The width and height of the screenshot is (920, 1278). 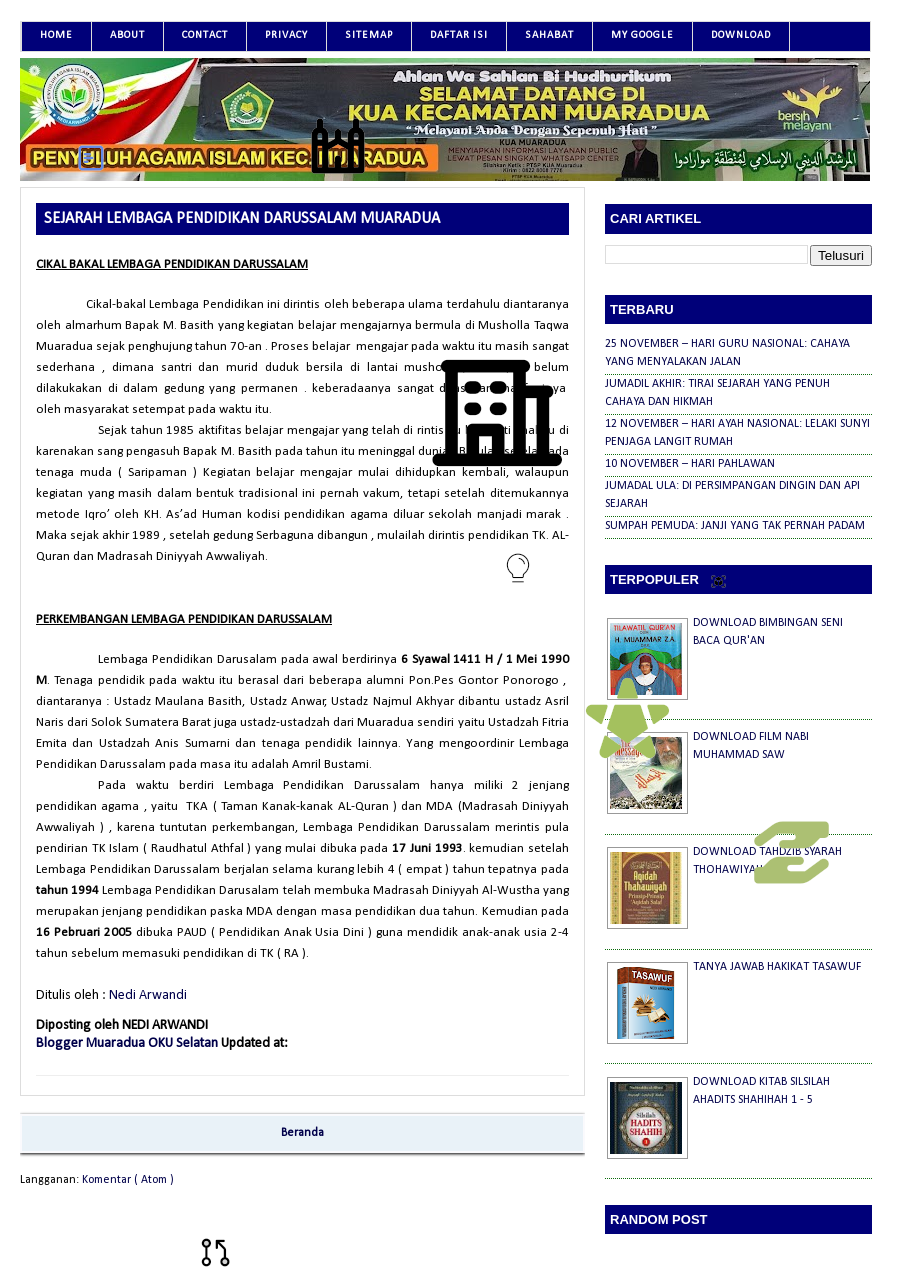 I want to click on indicates a synagogue or jewish place of worship nearby, so click(x=338, y=147).